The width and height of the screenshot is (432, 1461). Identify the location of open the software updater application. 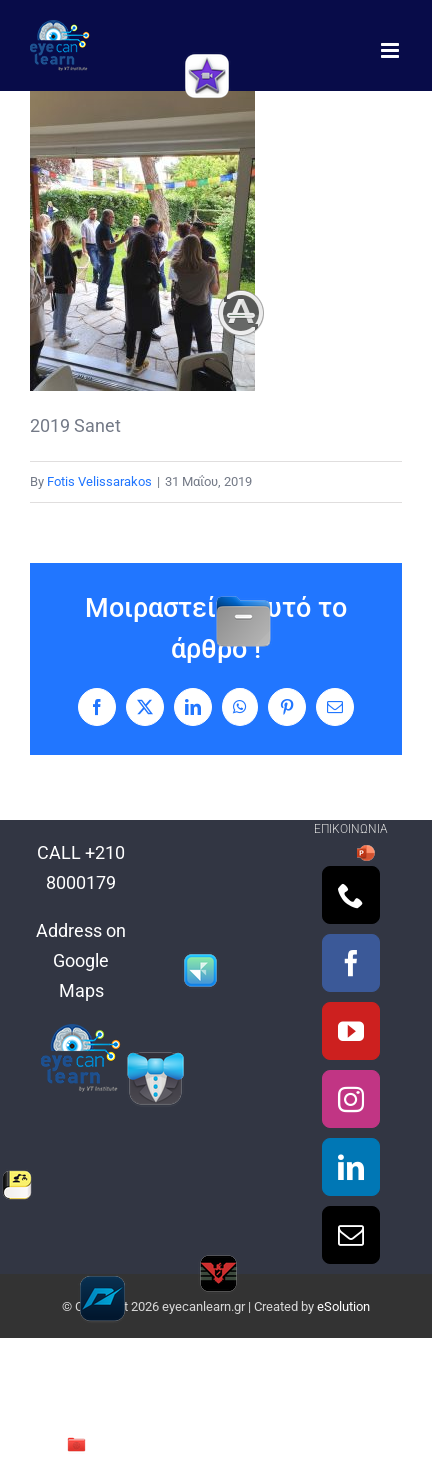
(241, 313).